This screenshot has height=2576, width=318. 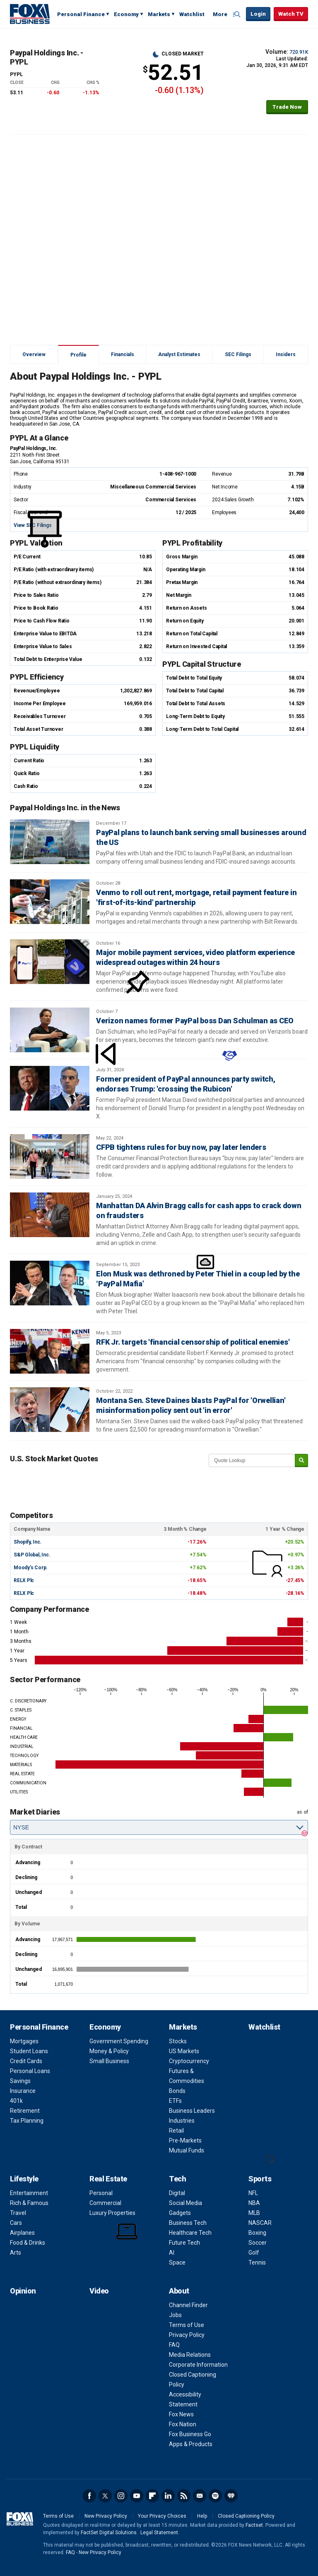 I want to click on access user-specific files or documents, so click(x=267, y=1562).